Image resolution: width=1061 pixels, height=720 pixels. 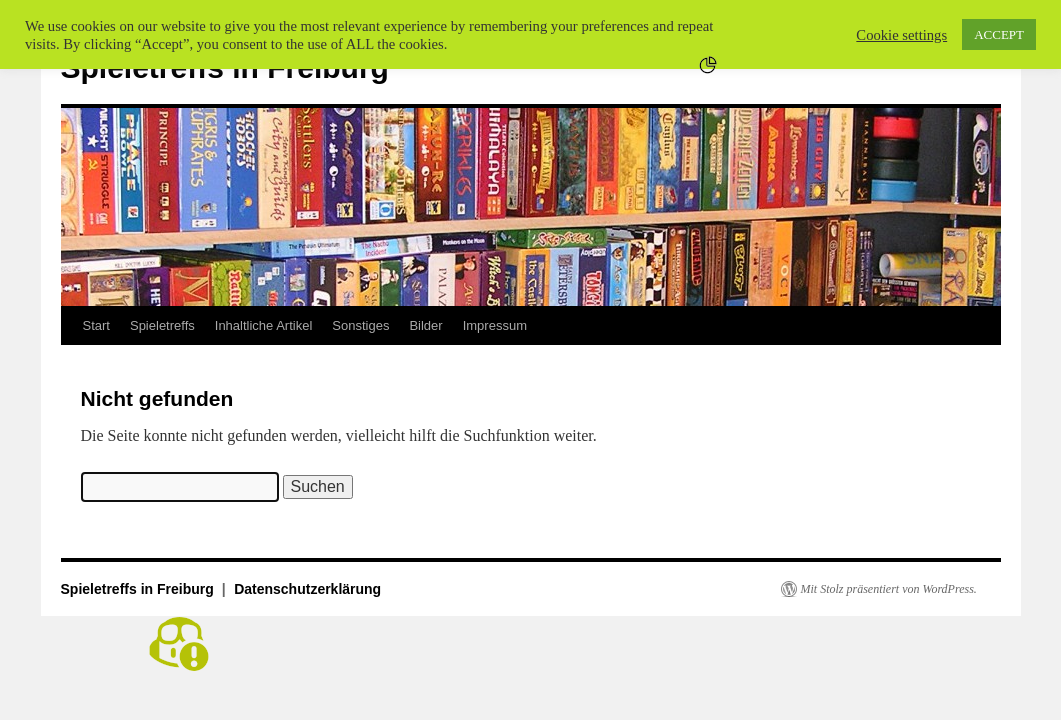 What do you see at coordinates (179, 644) in the screenshot?
I see `indicates a warning or issue with GitHub Copilot` at bounding box center [179, 644].